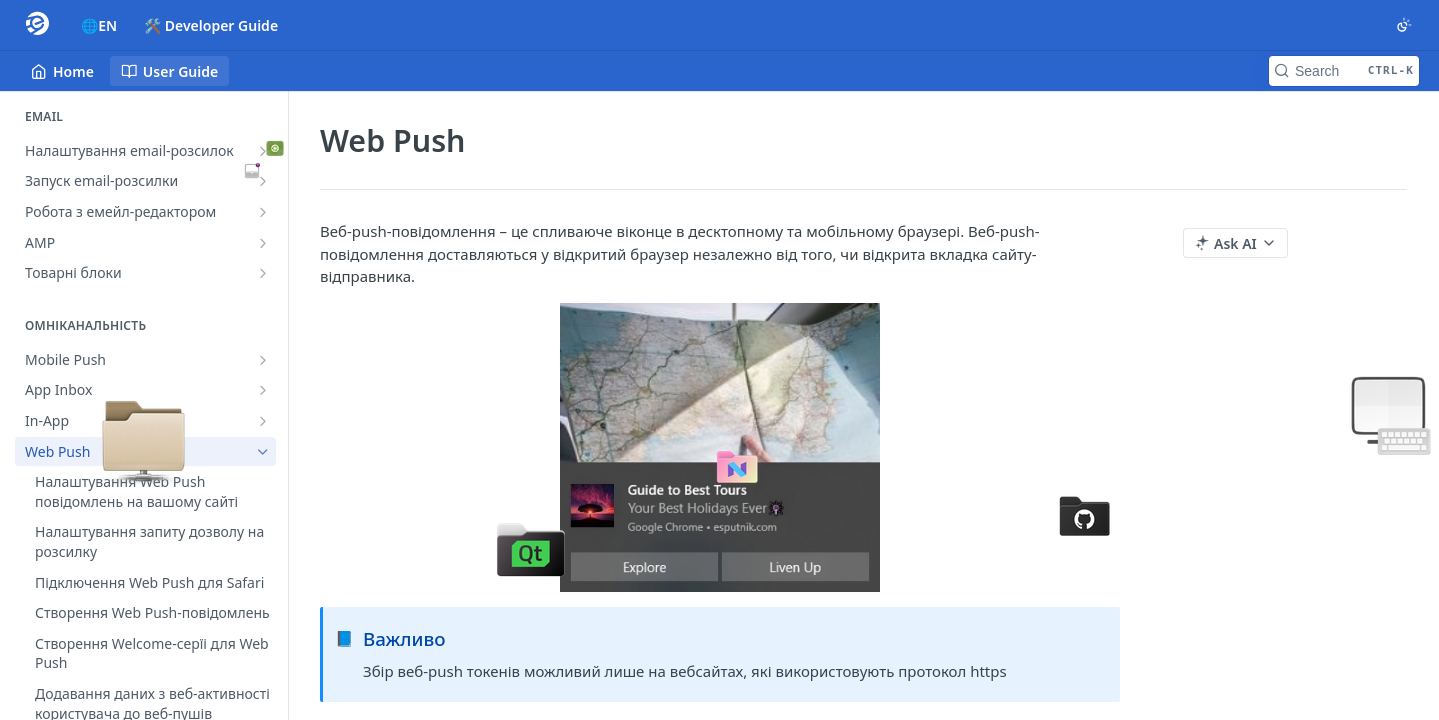  What do you see at coordinates (252, 171) in the screenshot?
I see `view emails waiting to be sent` at bounding box center [252, 171].